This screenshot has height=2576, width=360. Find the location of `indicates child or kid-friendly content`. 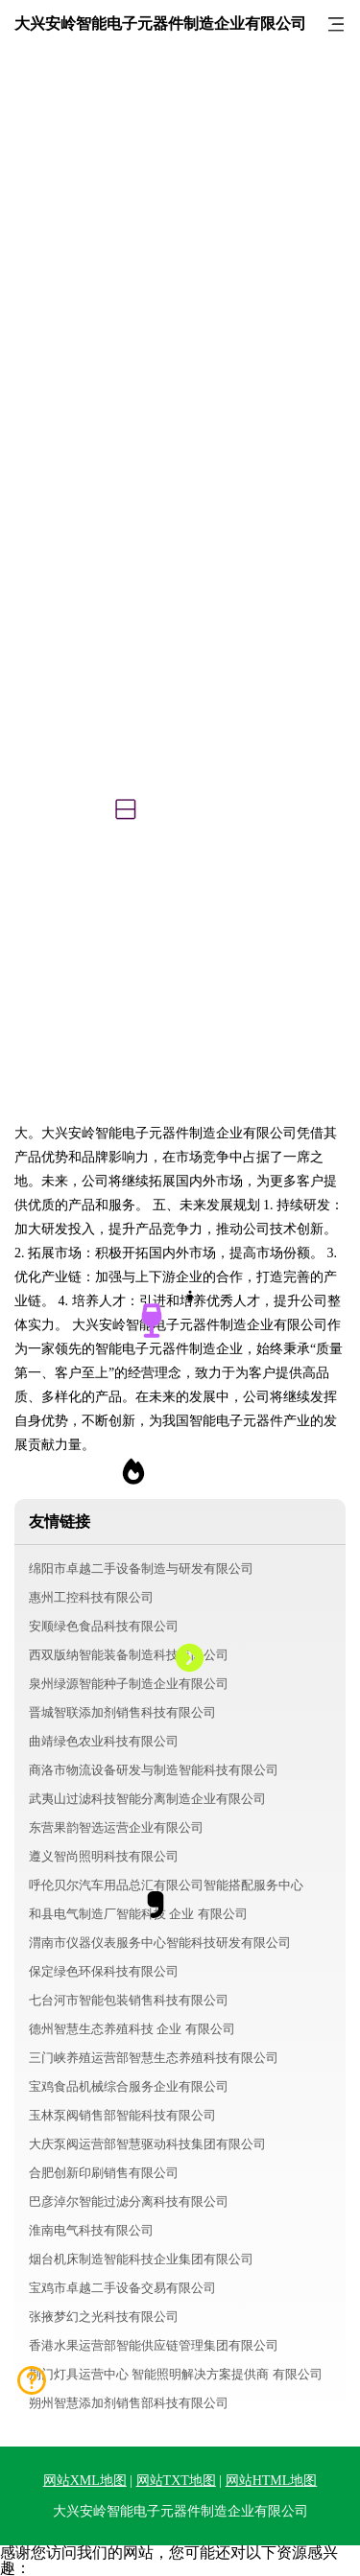

indicates child or kid-friendly content is located at coordinates (190, 1297).